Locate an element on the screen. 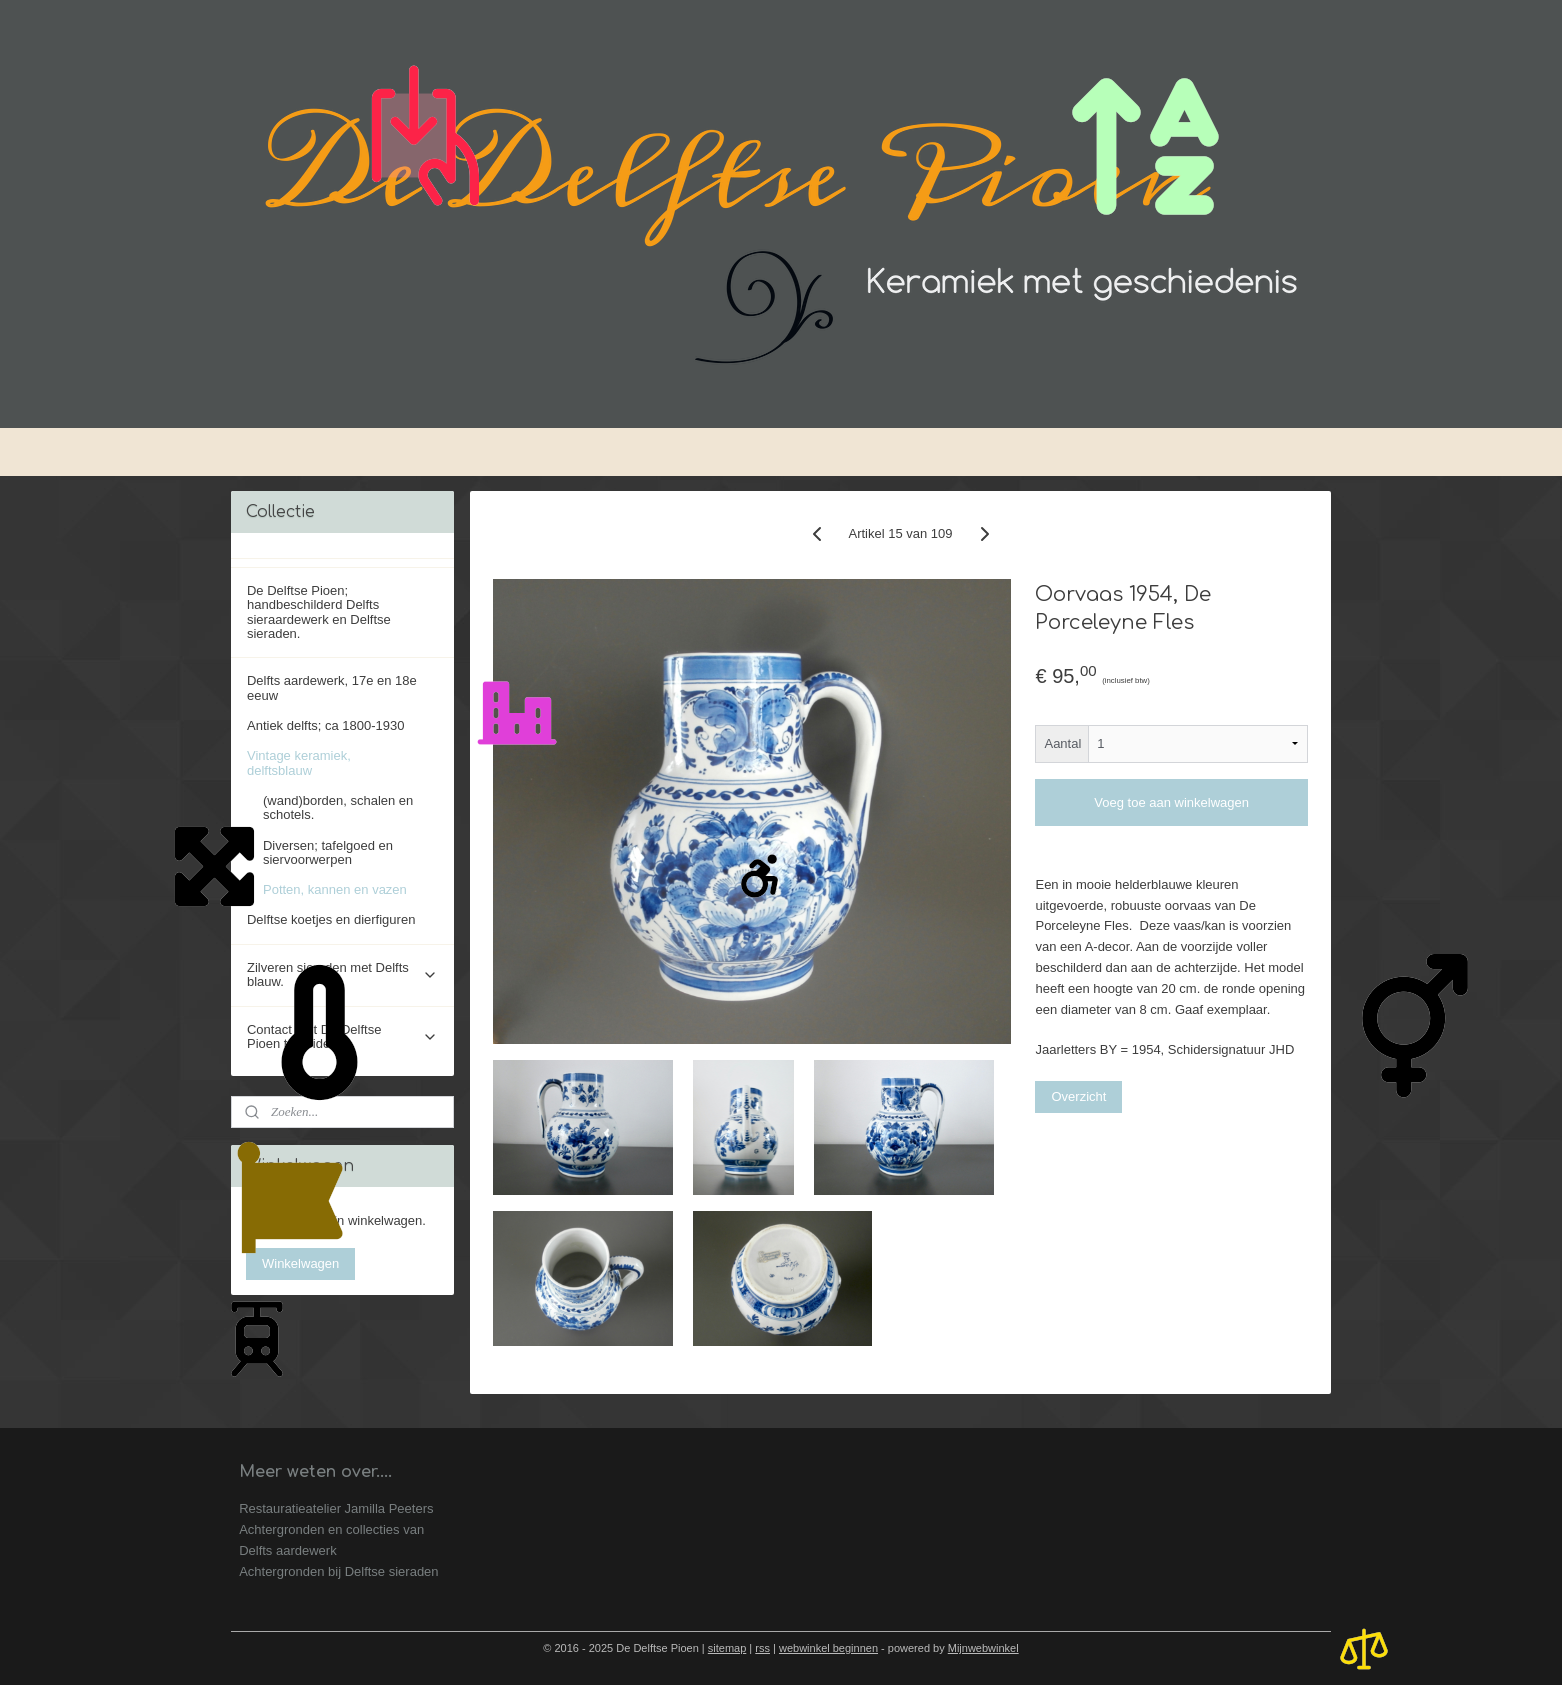 The height and width of the screenshot is (1685, 1562). indicates wheelchair accessible route or facility is located at coordinates (760, 876).